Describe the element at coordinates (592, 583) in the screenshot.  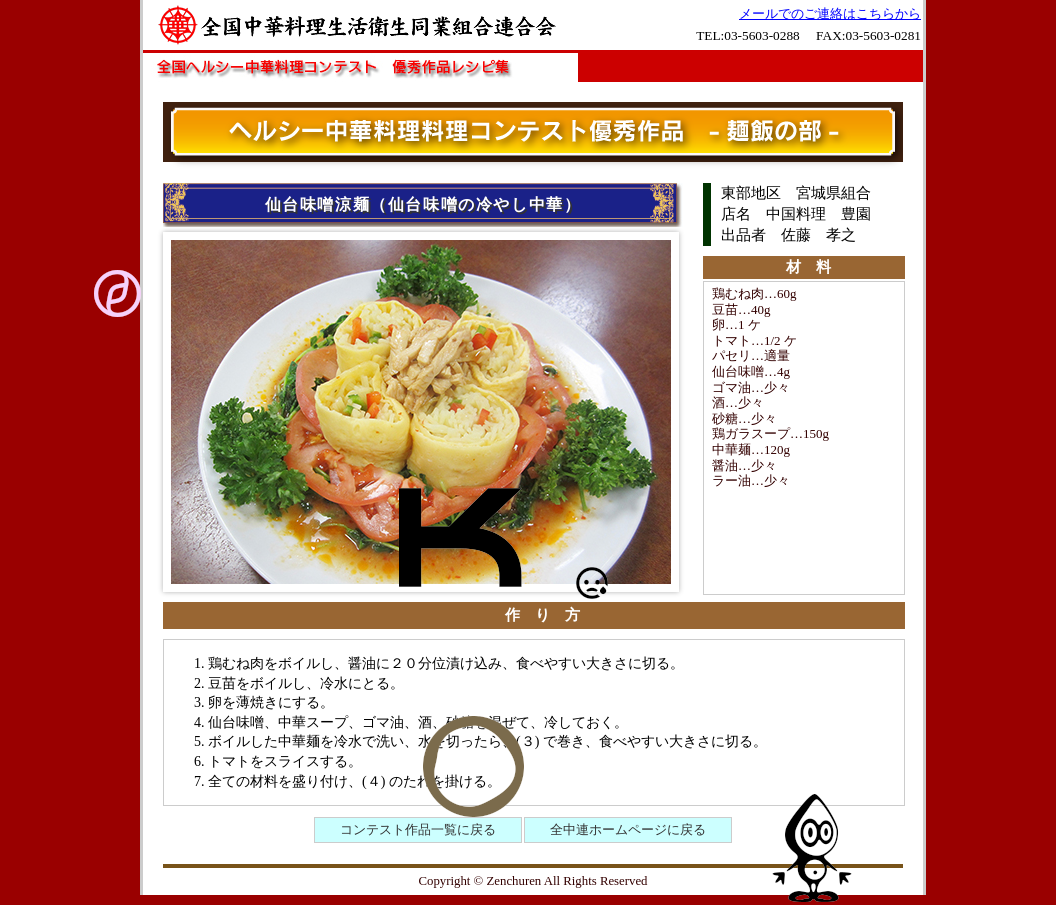
I see `indicate a sad or negative reaction` at that location.